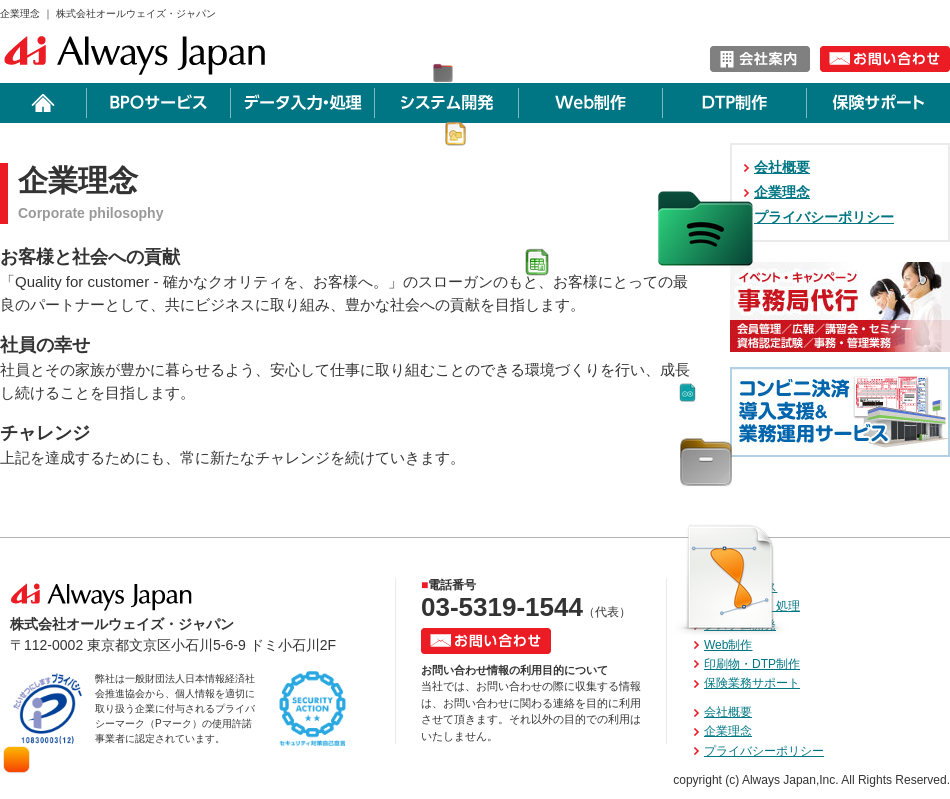 The image size is (950, 799). What do you see at coordinates (687, 392) in the screenshot?
I see `an arduino source code file` at bounding box center [687, 392].